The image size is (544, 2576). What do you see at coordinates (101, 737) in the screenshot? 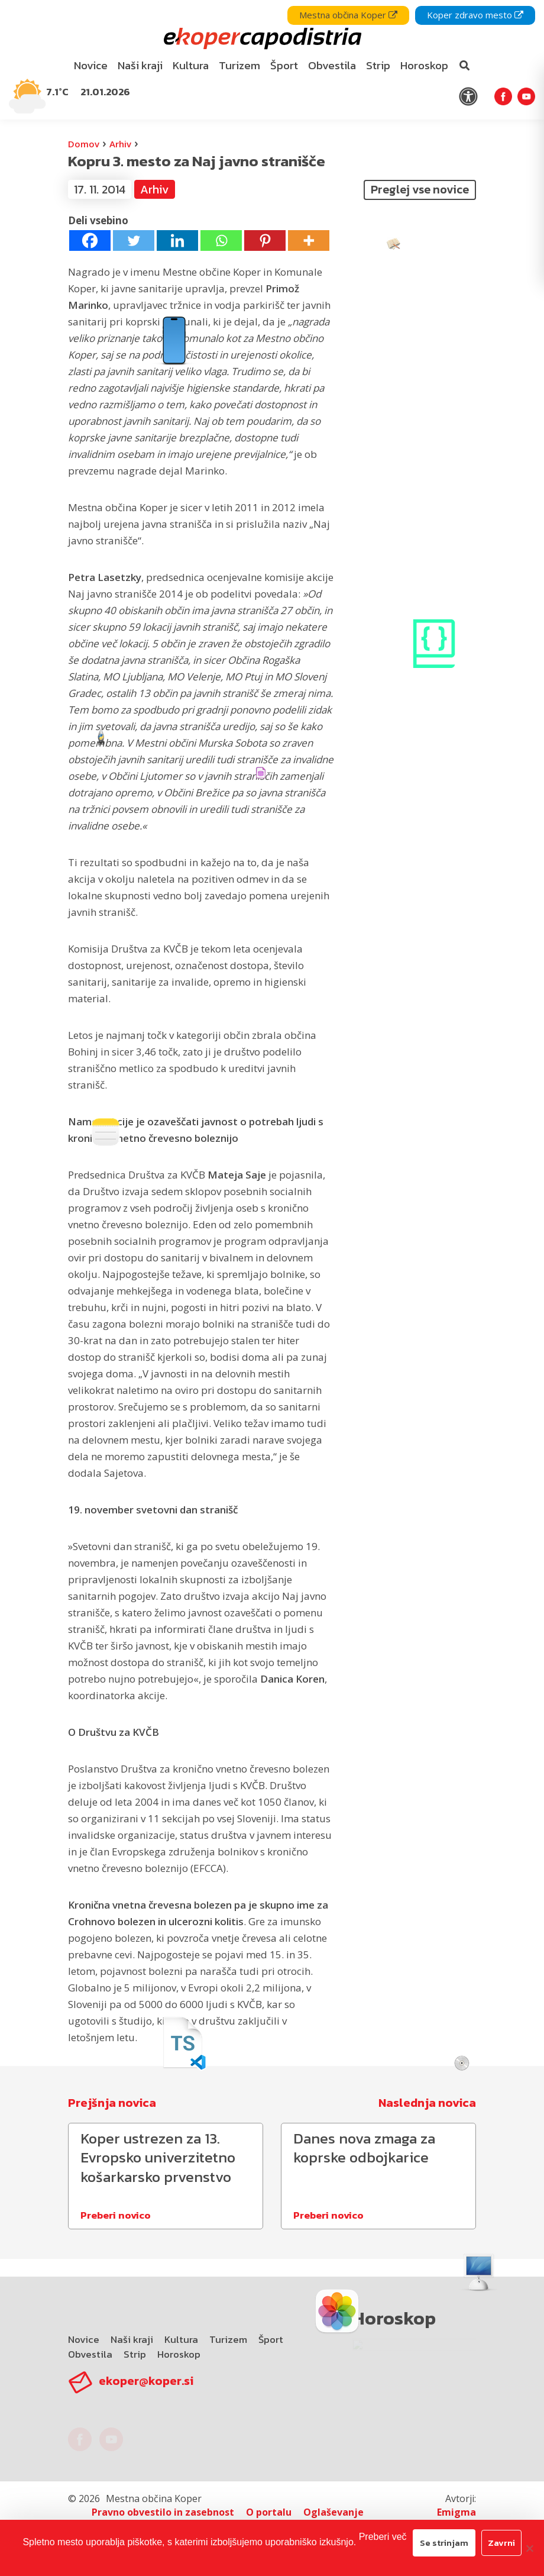
I see `launch python interpreter application` at bounding box center [101, 737].